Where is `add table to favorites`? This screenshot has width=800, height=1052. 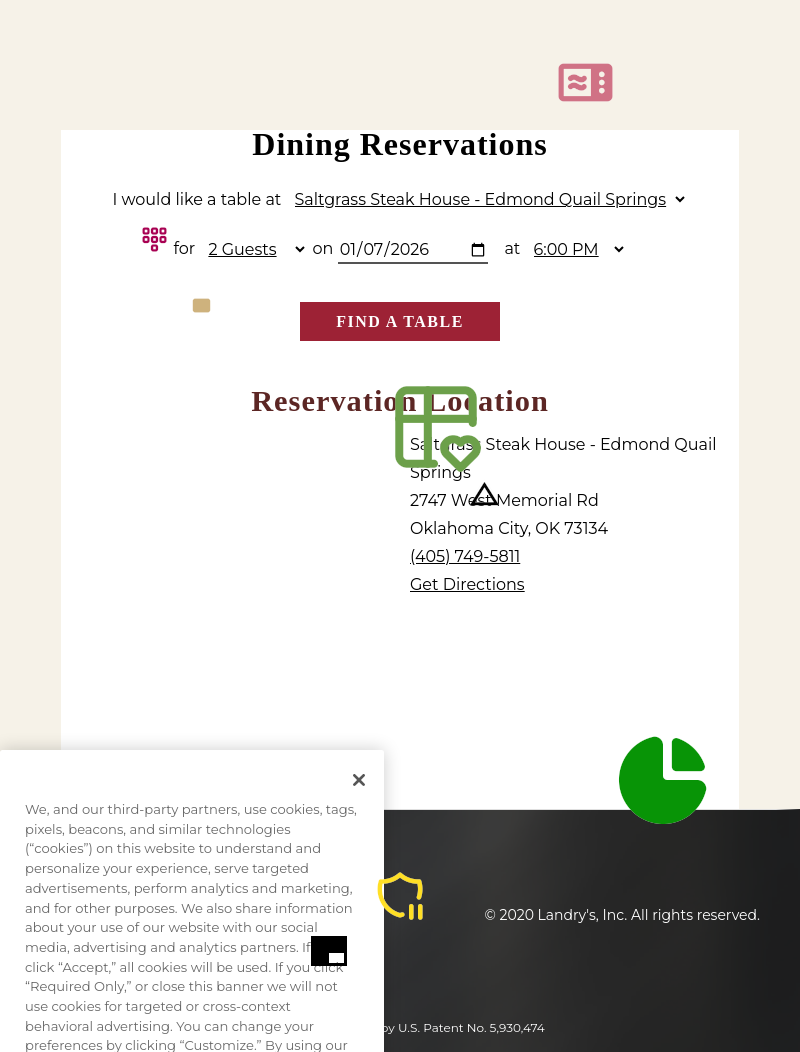 add table to favorites is located at coordinates (436, 427).